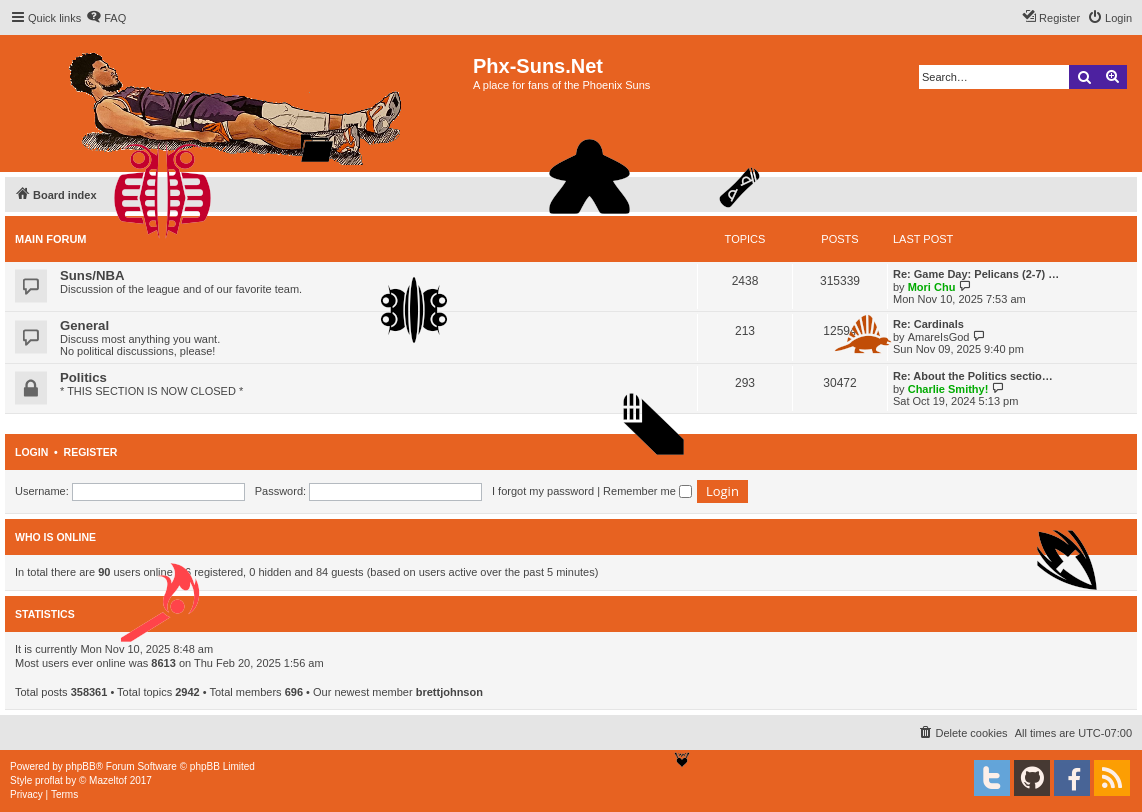  What do you see at coordinates (650, 421) in the screenshot?
I see `enter the dungeon or underground level` at bounding box center [650, 421].